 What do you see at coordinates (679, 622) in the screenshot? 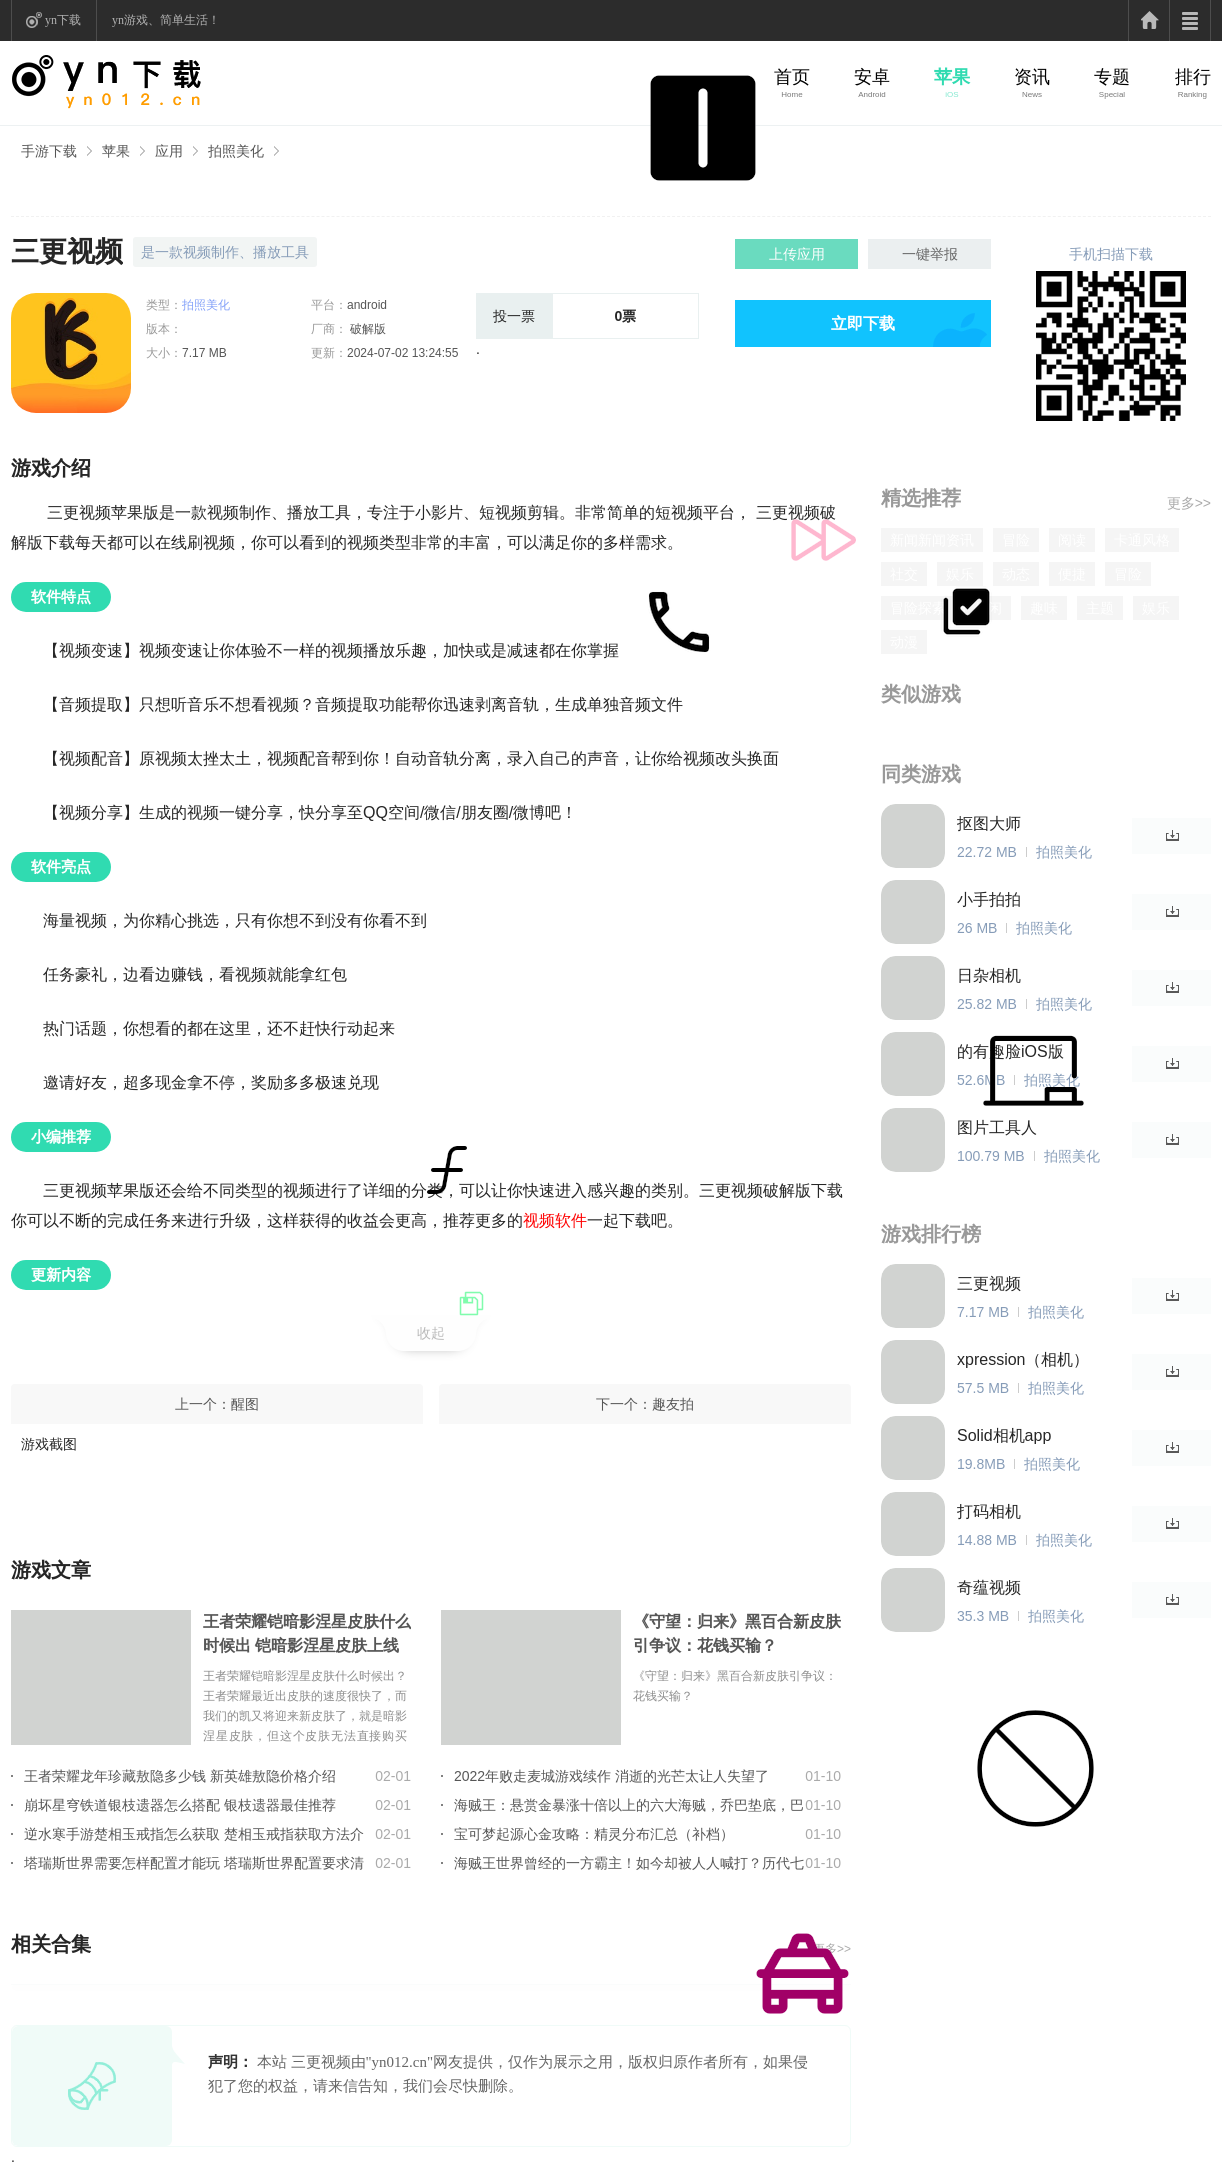
I see `make a phone call` at bounding box center [679, 622].